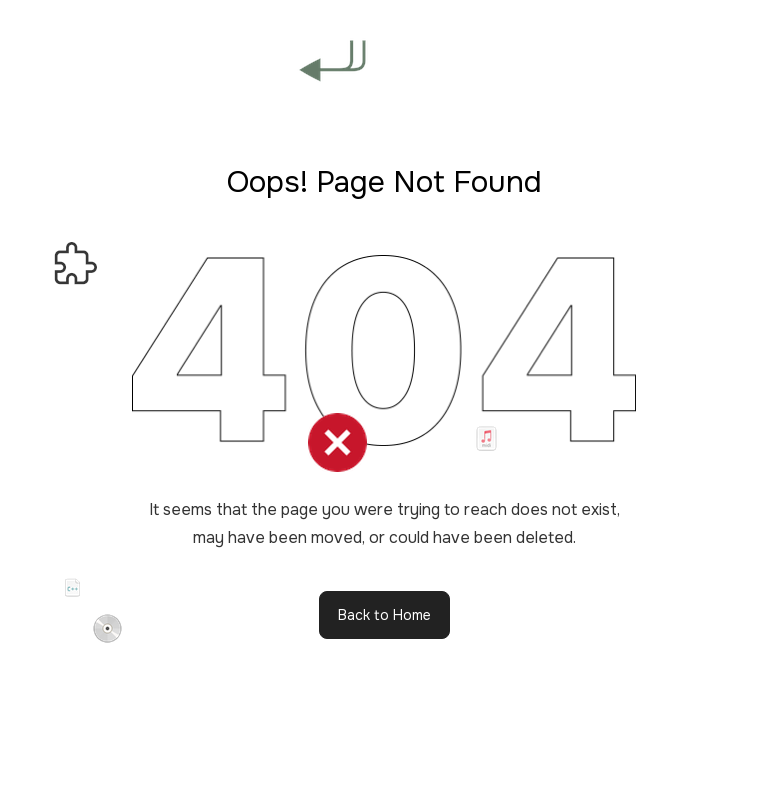 This screenshot has width=768, height=799. Describe the element at coordinates (74, 264) in the screenshot. I see `manage browser extensions` at that location.